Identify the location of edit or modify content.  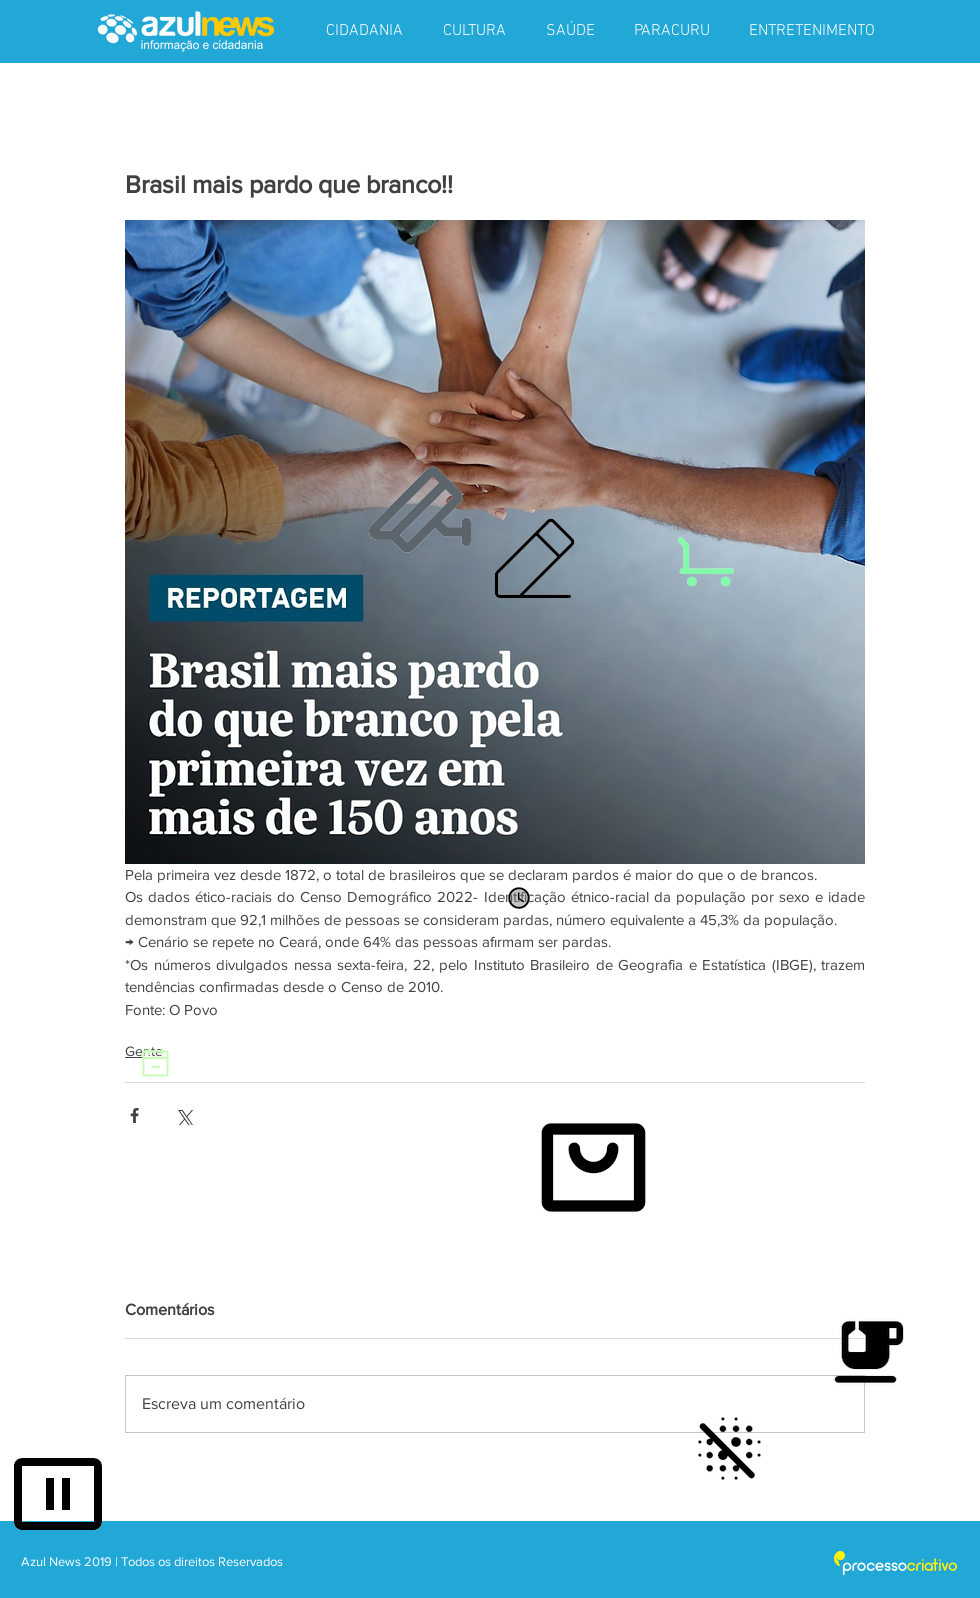
(533, 560).